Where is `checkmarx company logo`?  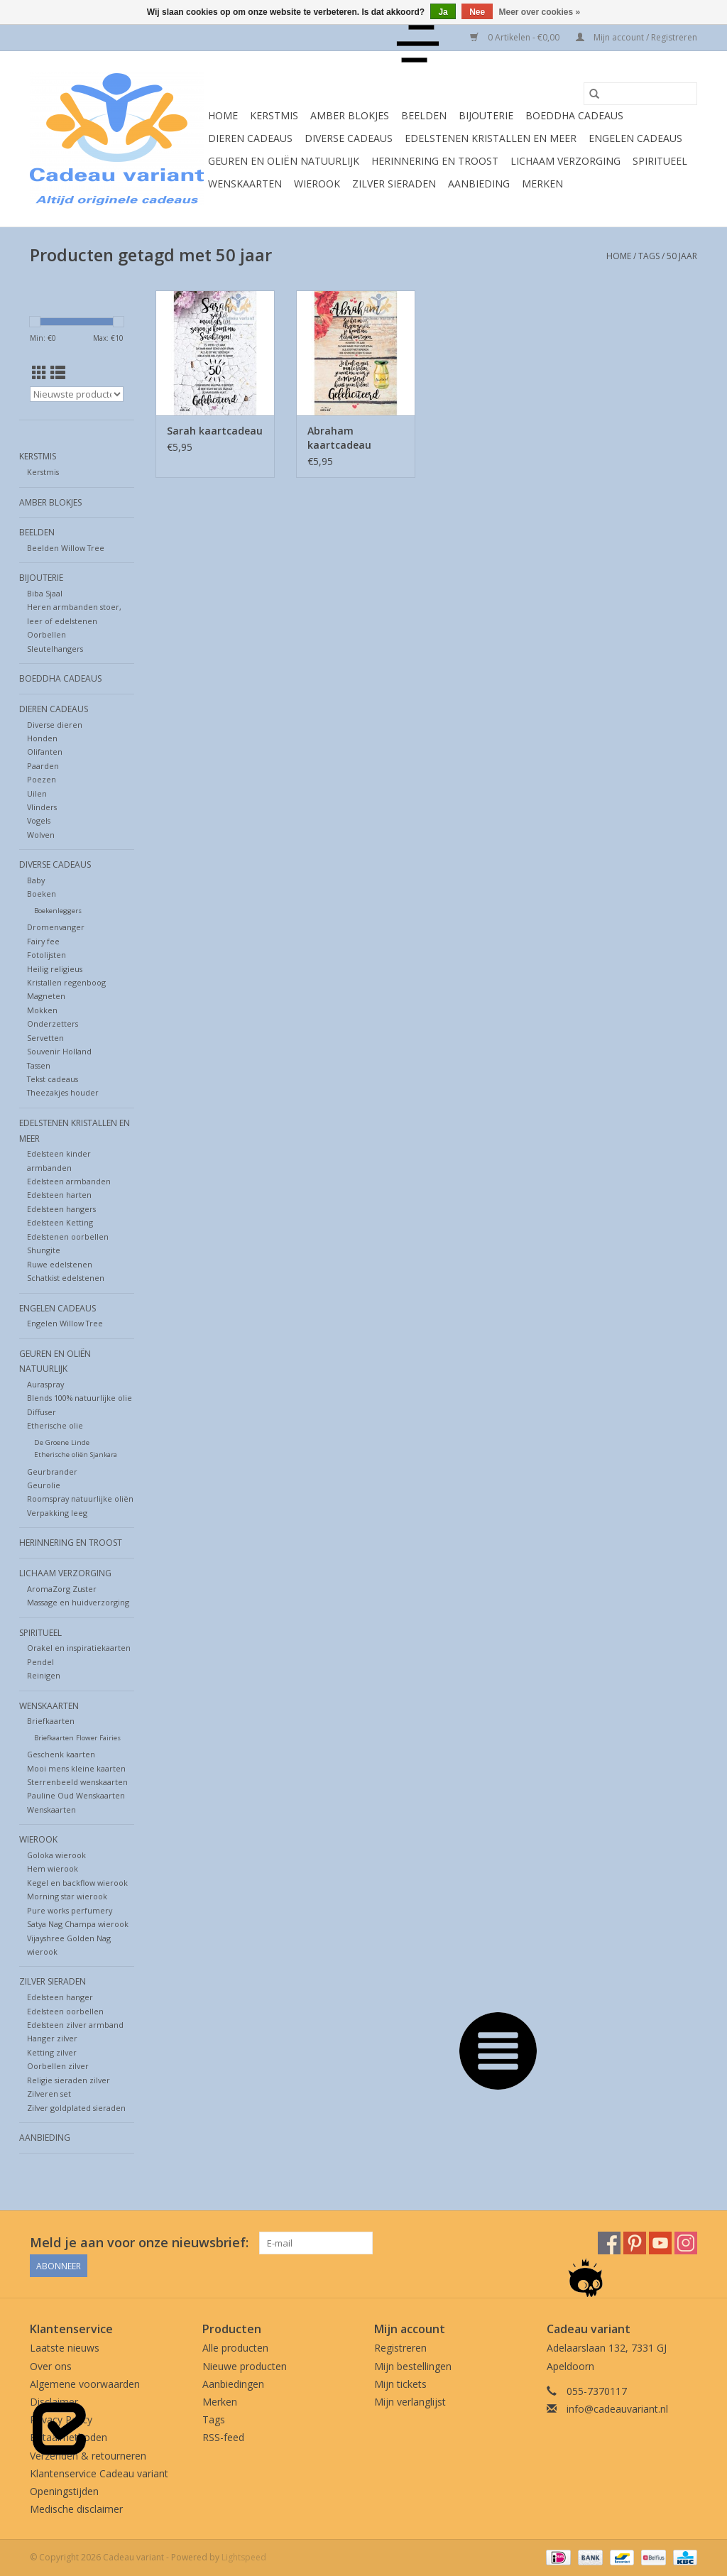
checkmarx company logo is located at coordinates (59, 2428).